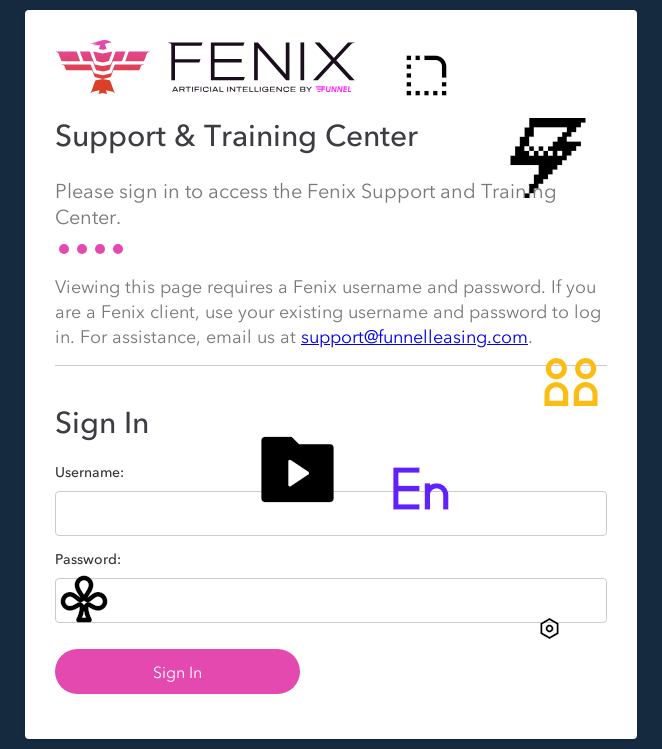 This screenshot has width=662, height=749. What do you see at coordinates (571, 382) in the screenshot?
I see `view group members` at bounding box center [571, 382].